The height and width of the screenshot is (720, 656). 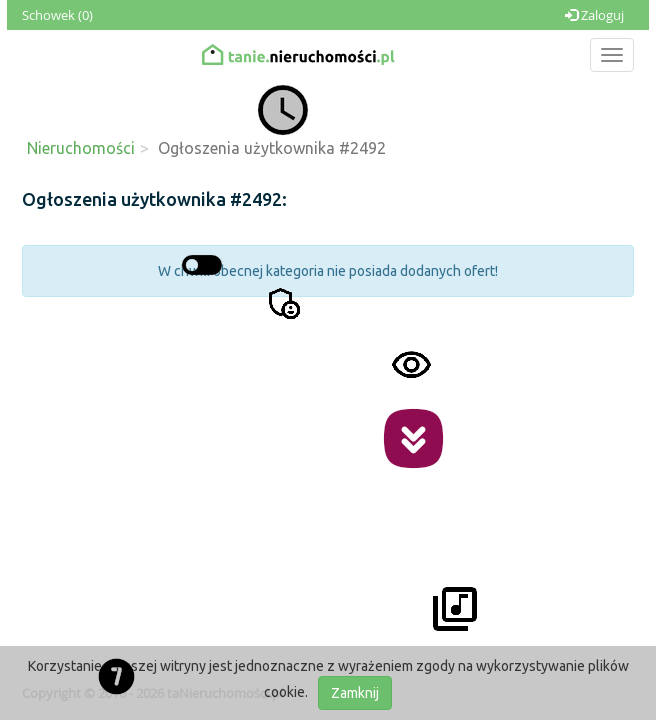 What do you see at coordinates (455, 609) in the screenshot?
I see `access your music library` at bounding box center [455, 609].